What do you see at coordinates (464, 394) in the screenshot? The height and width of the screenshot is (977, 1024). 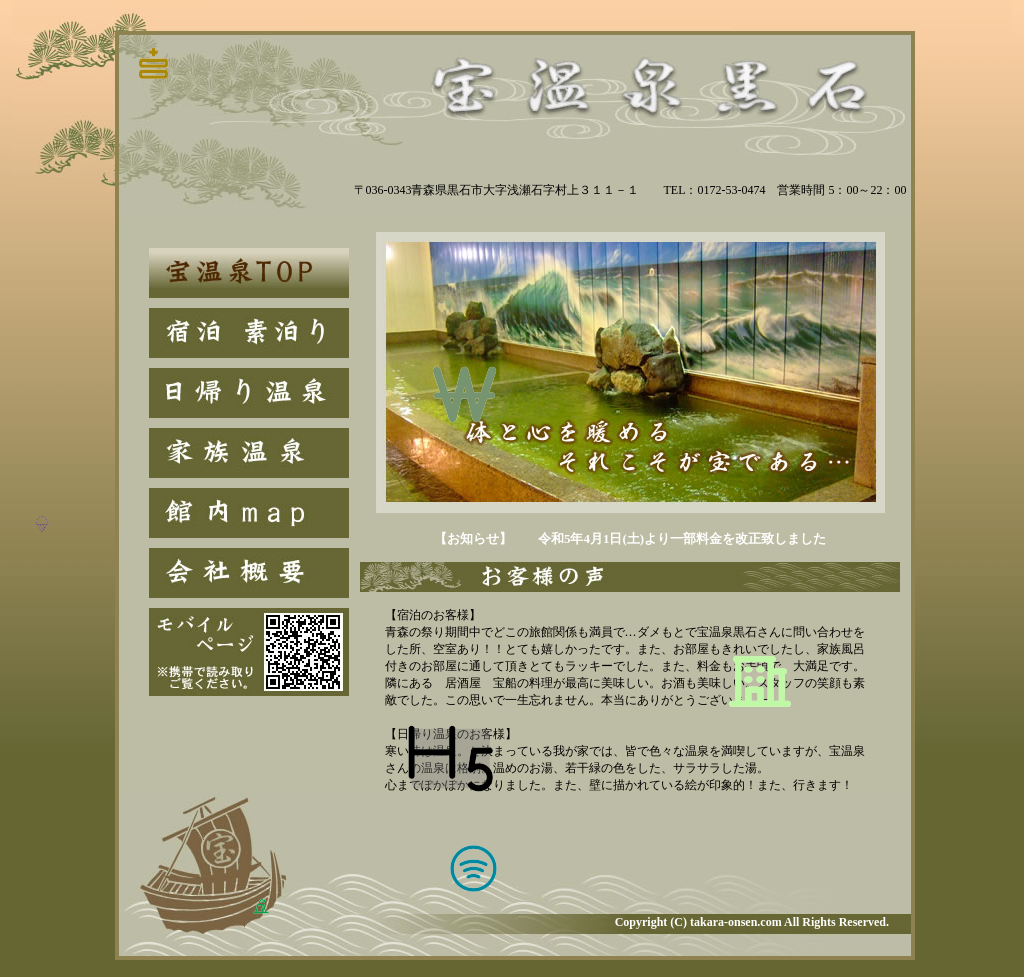 I see `south korean won currency symbol` at bounding box center [464, 394].